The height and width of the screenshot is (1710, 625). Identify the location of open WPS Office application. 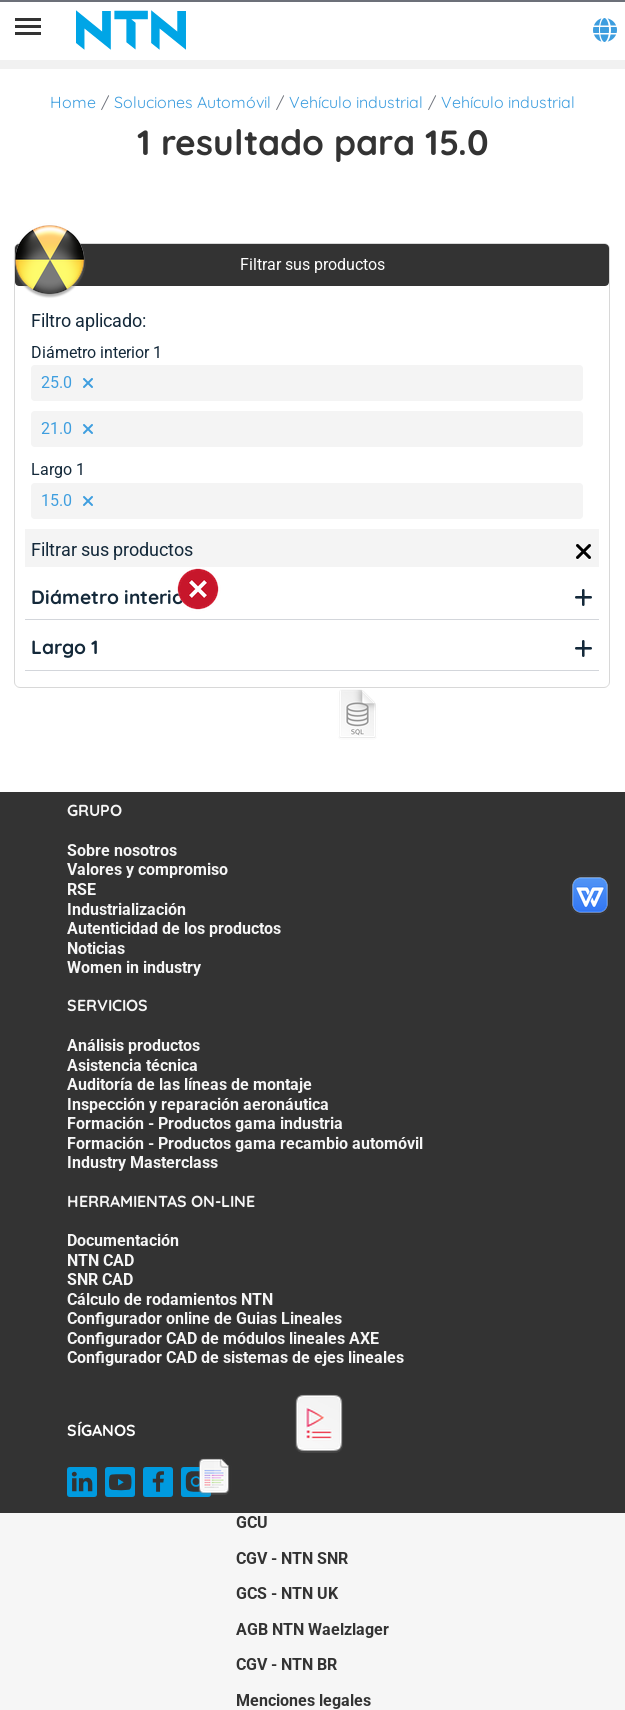
(590, 895).